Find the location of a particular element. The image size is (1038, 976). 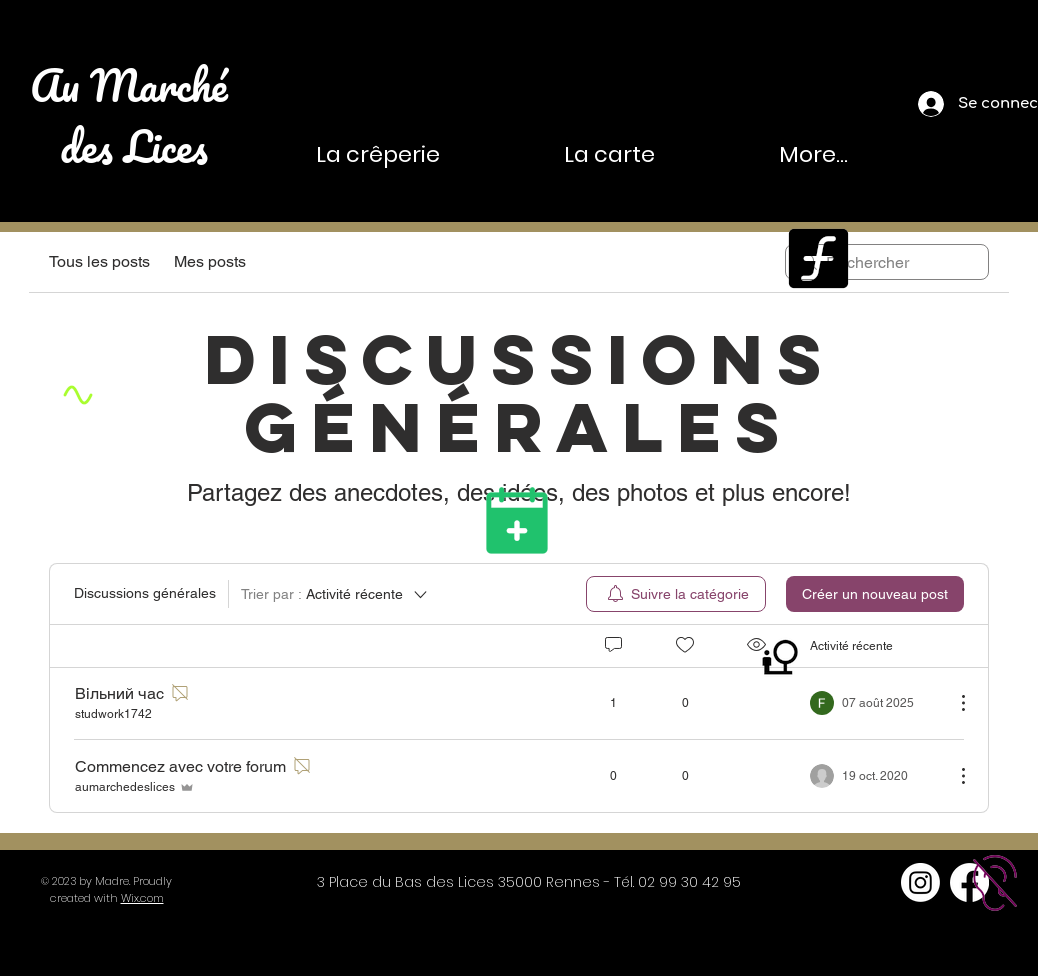

access or create a function in code editor is located at coordinates (818, 258).